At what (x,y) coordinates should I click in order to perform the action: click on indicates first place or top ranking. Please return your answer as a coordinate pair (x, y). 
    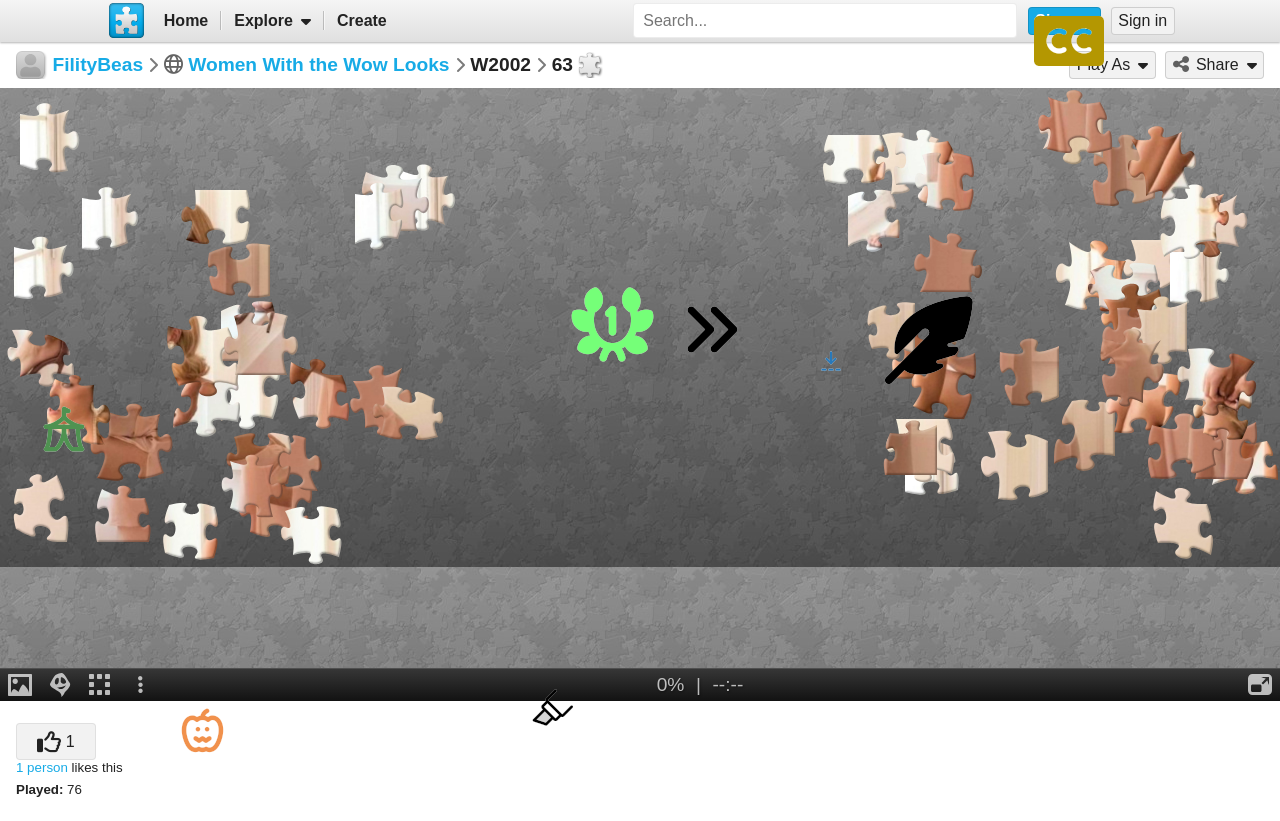
    Looking at the image, I should click on (612, 324).